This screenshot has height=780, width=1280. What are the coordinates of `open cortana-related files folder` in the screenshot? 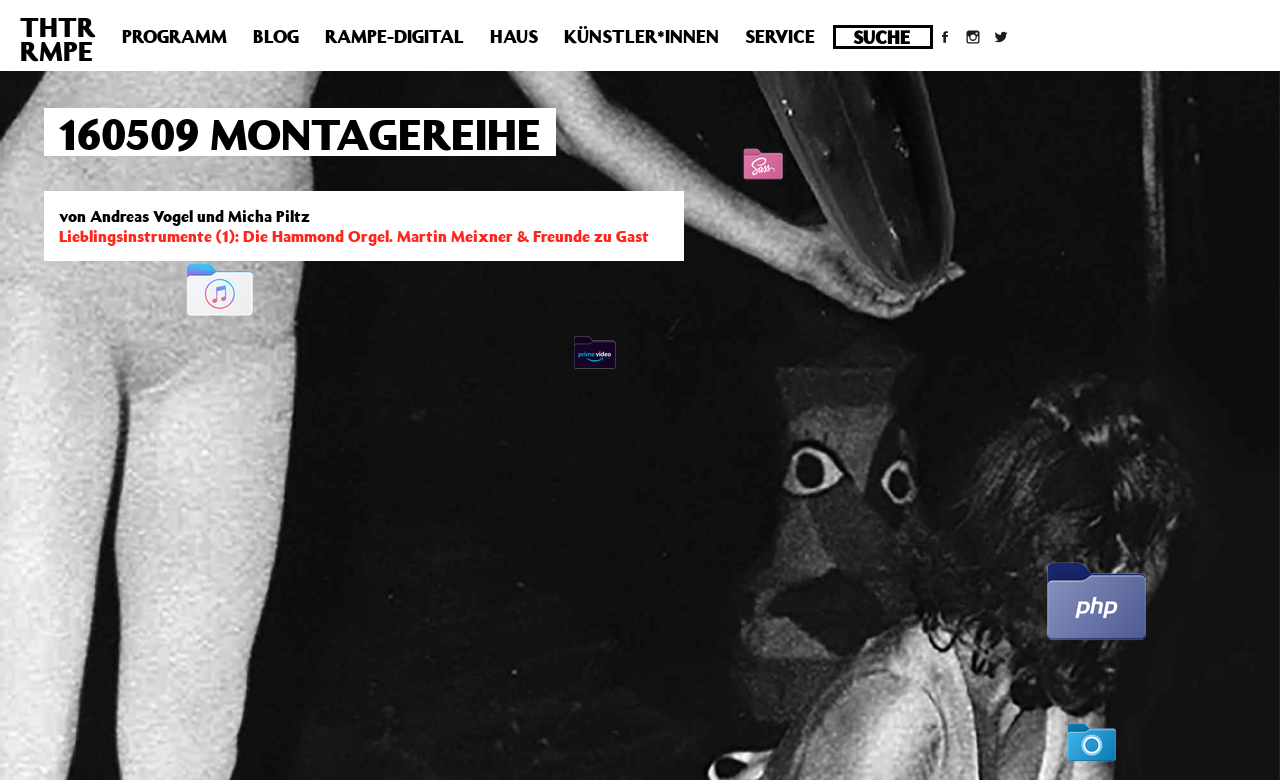 It's located at (1091, 743).